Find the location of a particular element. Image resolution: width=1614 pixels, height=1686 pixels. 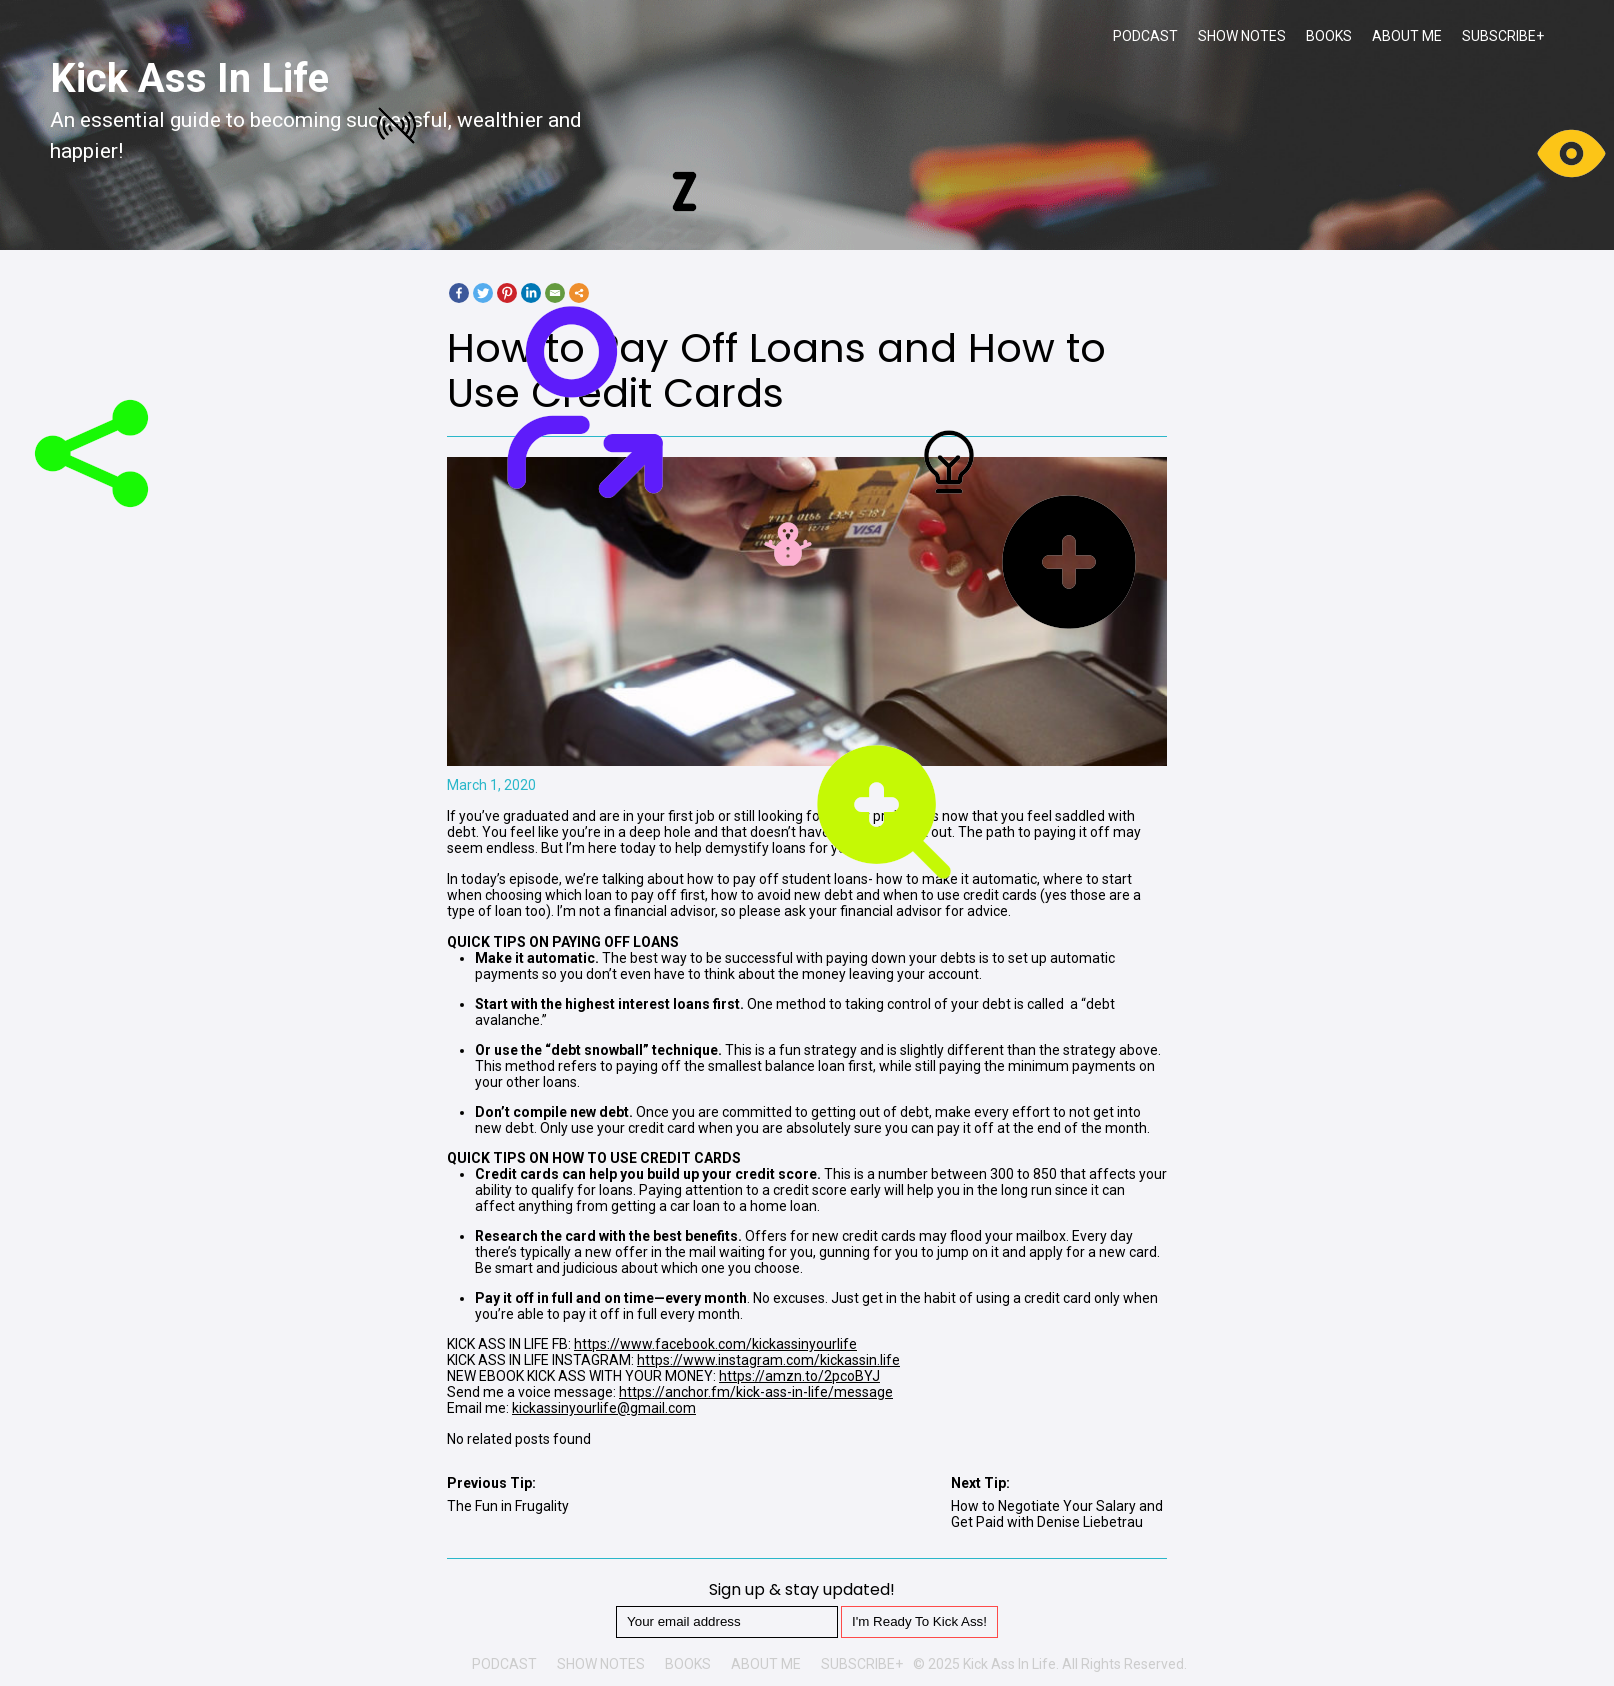

indicates z-index or layer ordering option is located at coordinates (684, 191).